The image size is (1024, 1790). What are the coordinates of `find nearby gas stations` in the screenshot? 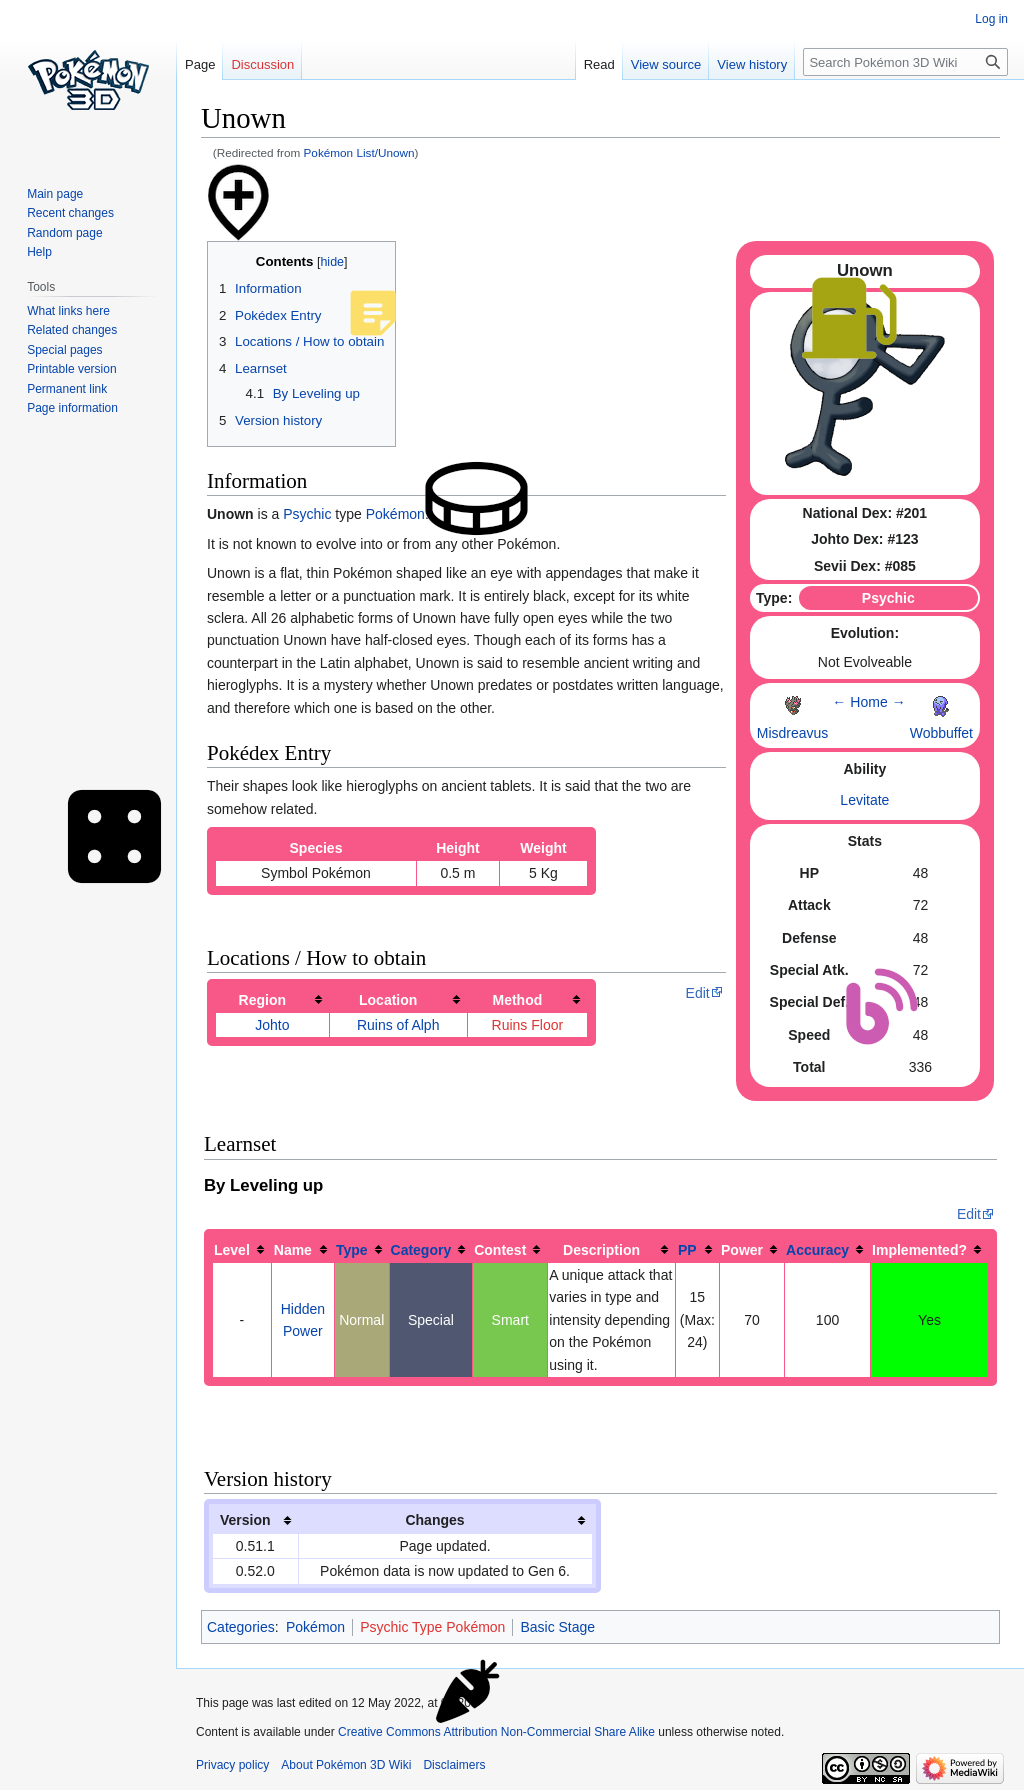 It's located at (846, 318).